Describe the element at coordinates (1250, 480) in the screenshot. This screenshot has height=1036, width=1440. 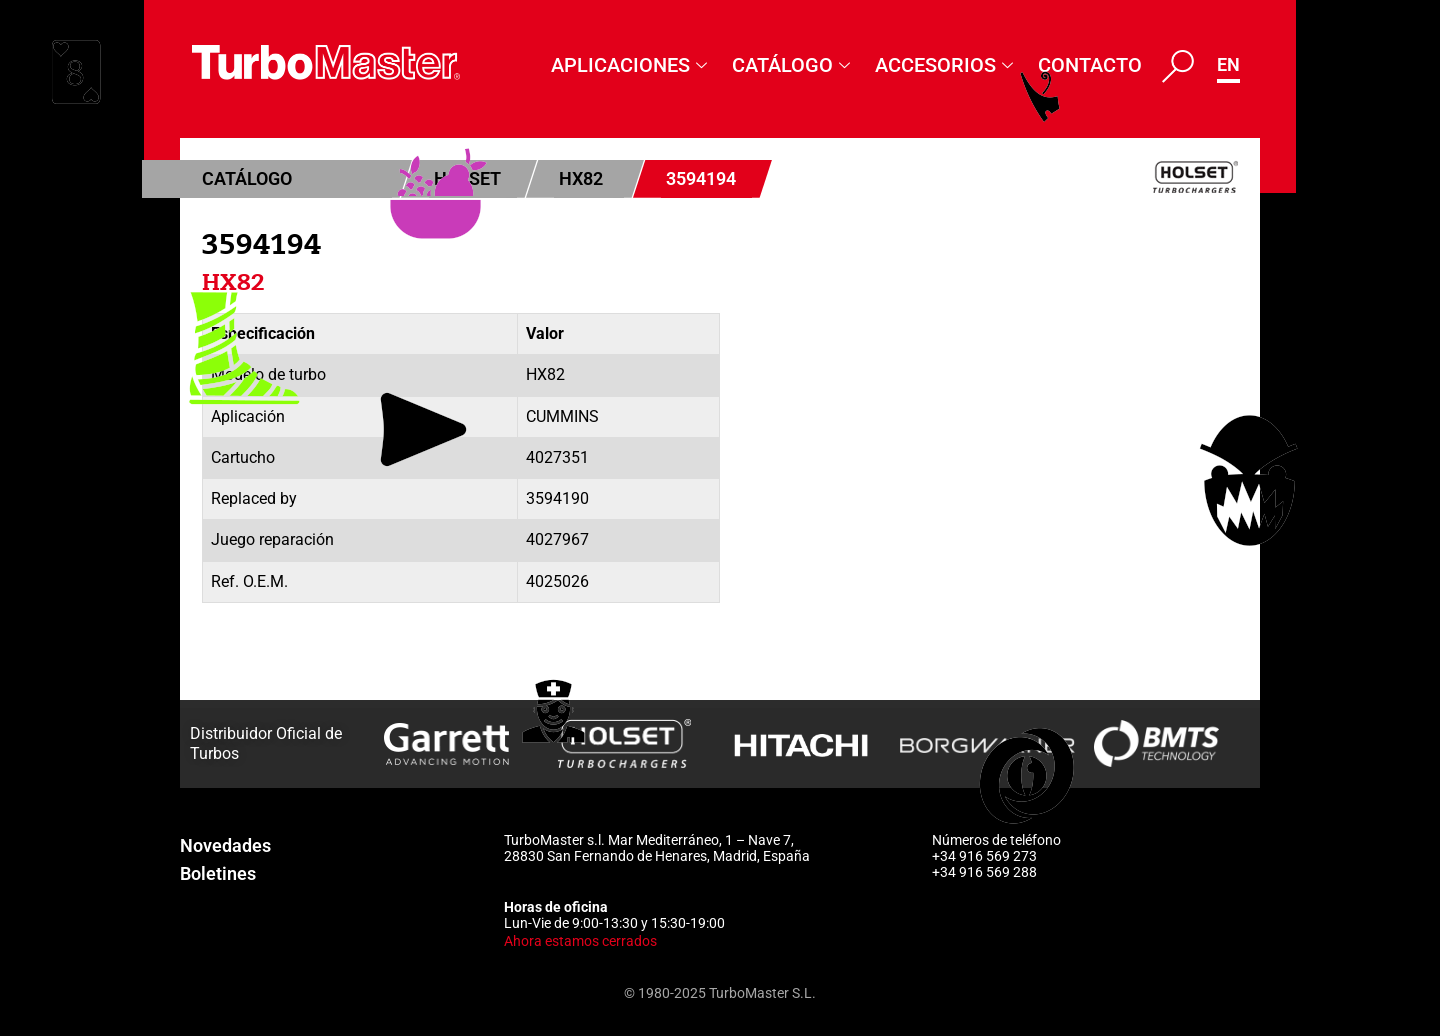
I see `select lizardman character or race` at that location.